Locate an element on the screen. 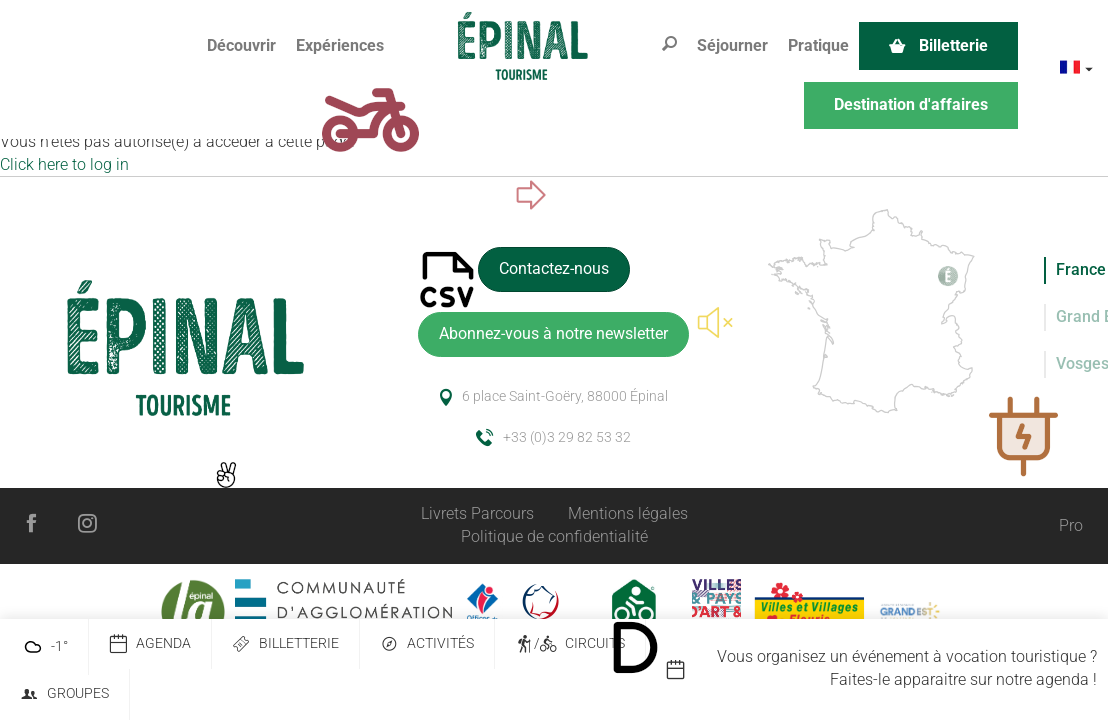 The width and height of the screenshot is (1108, 720). indicates device is currently charging is located at coordinates (1023, 436).